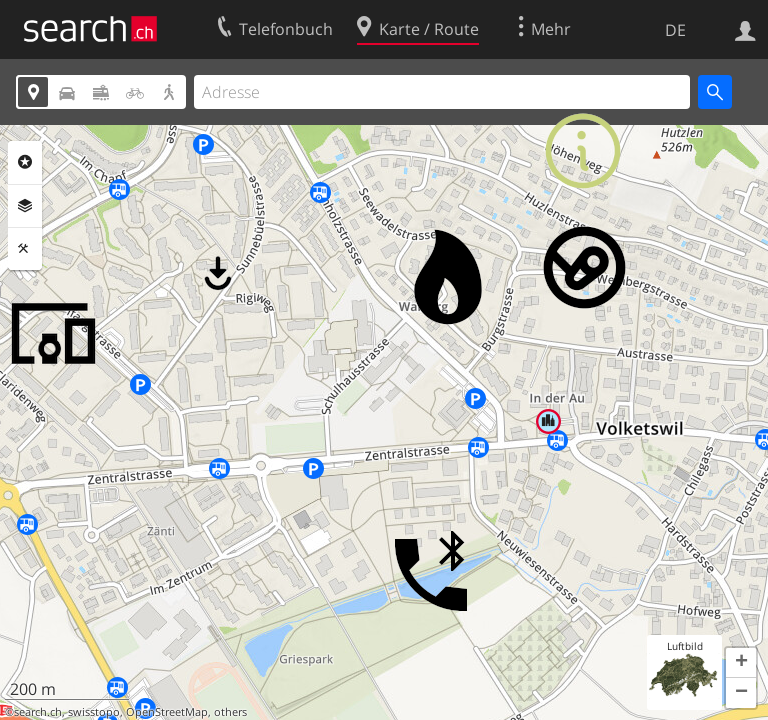 The height and width of the screenshot is (720, 768). I want to click on download content to device, so click(218, 272).